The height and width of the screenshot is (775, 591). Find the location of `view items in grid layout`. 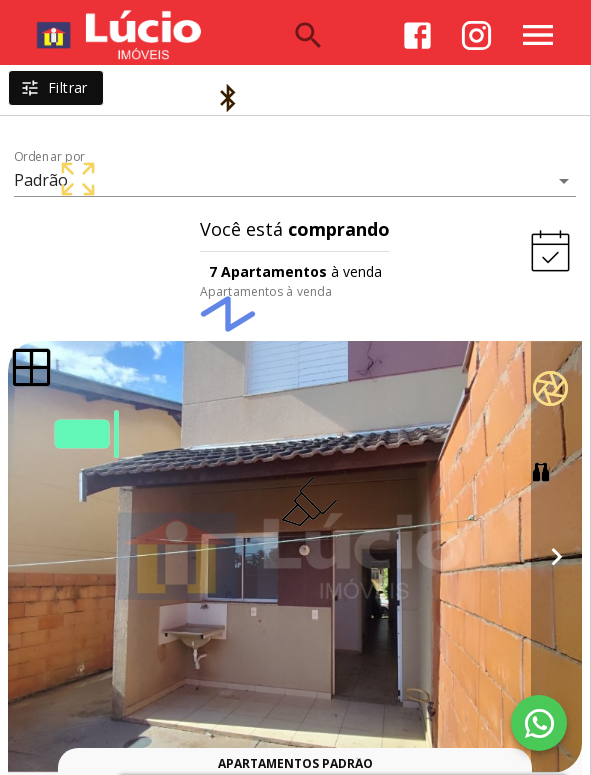

view items in grid layout is located at coordinates (31, 367).